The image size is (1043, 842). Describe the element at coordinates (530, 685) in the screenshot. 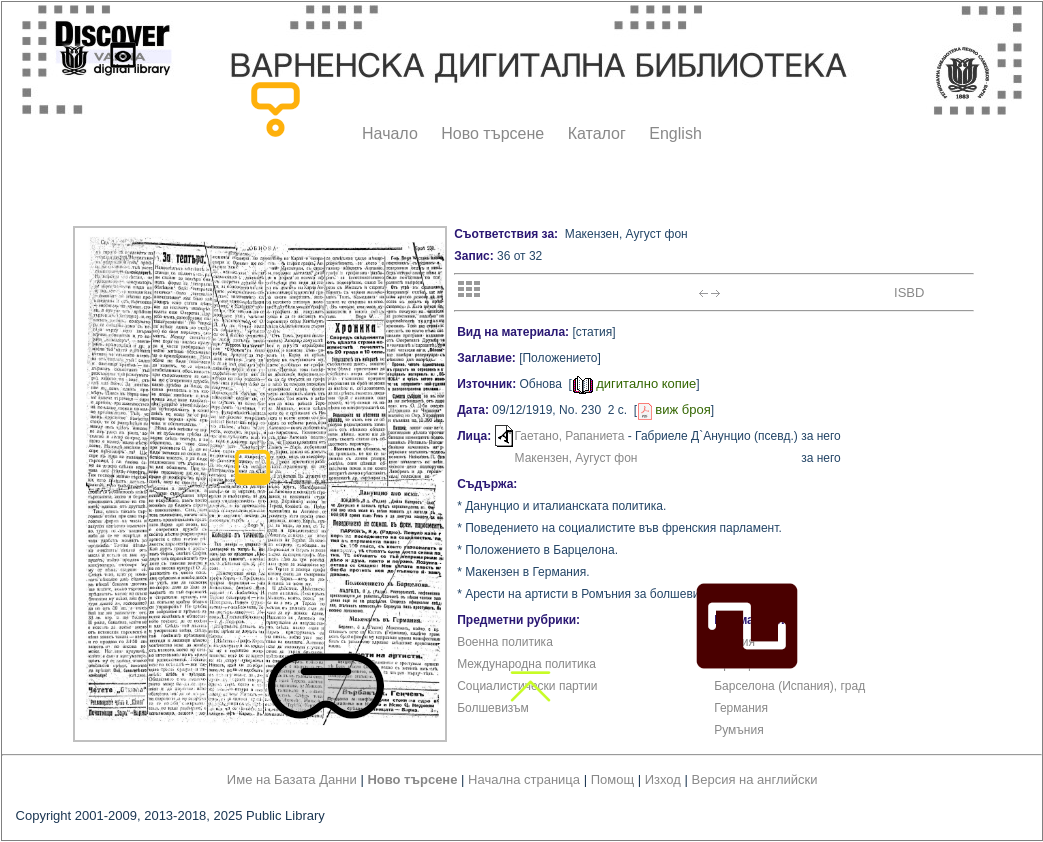

I see `collapse or minimize a section` at that location.